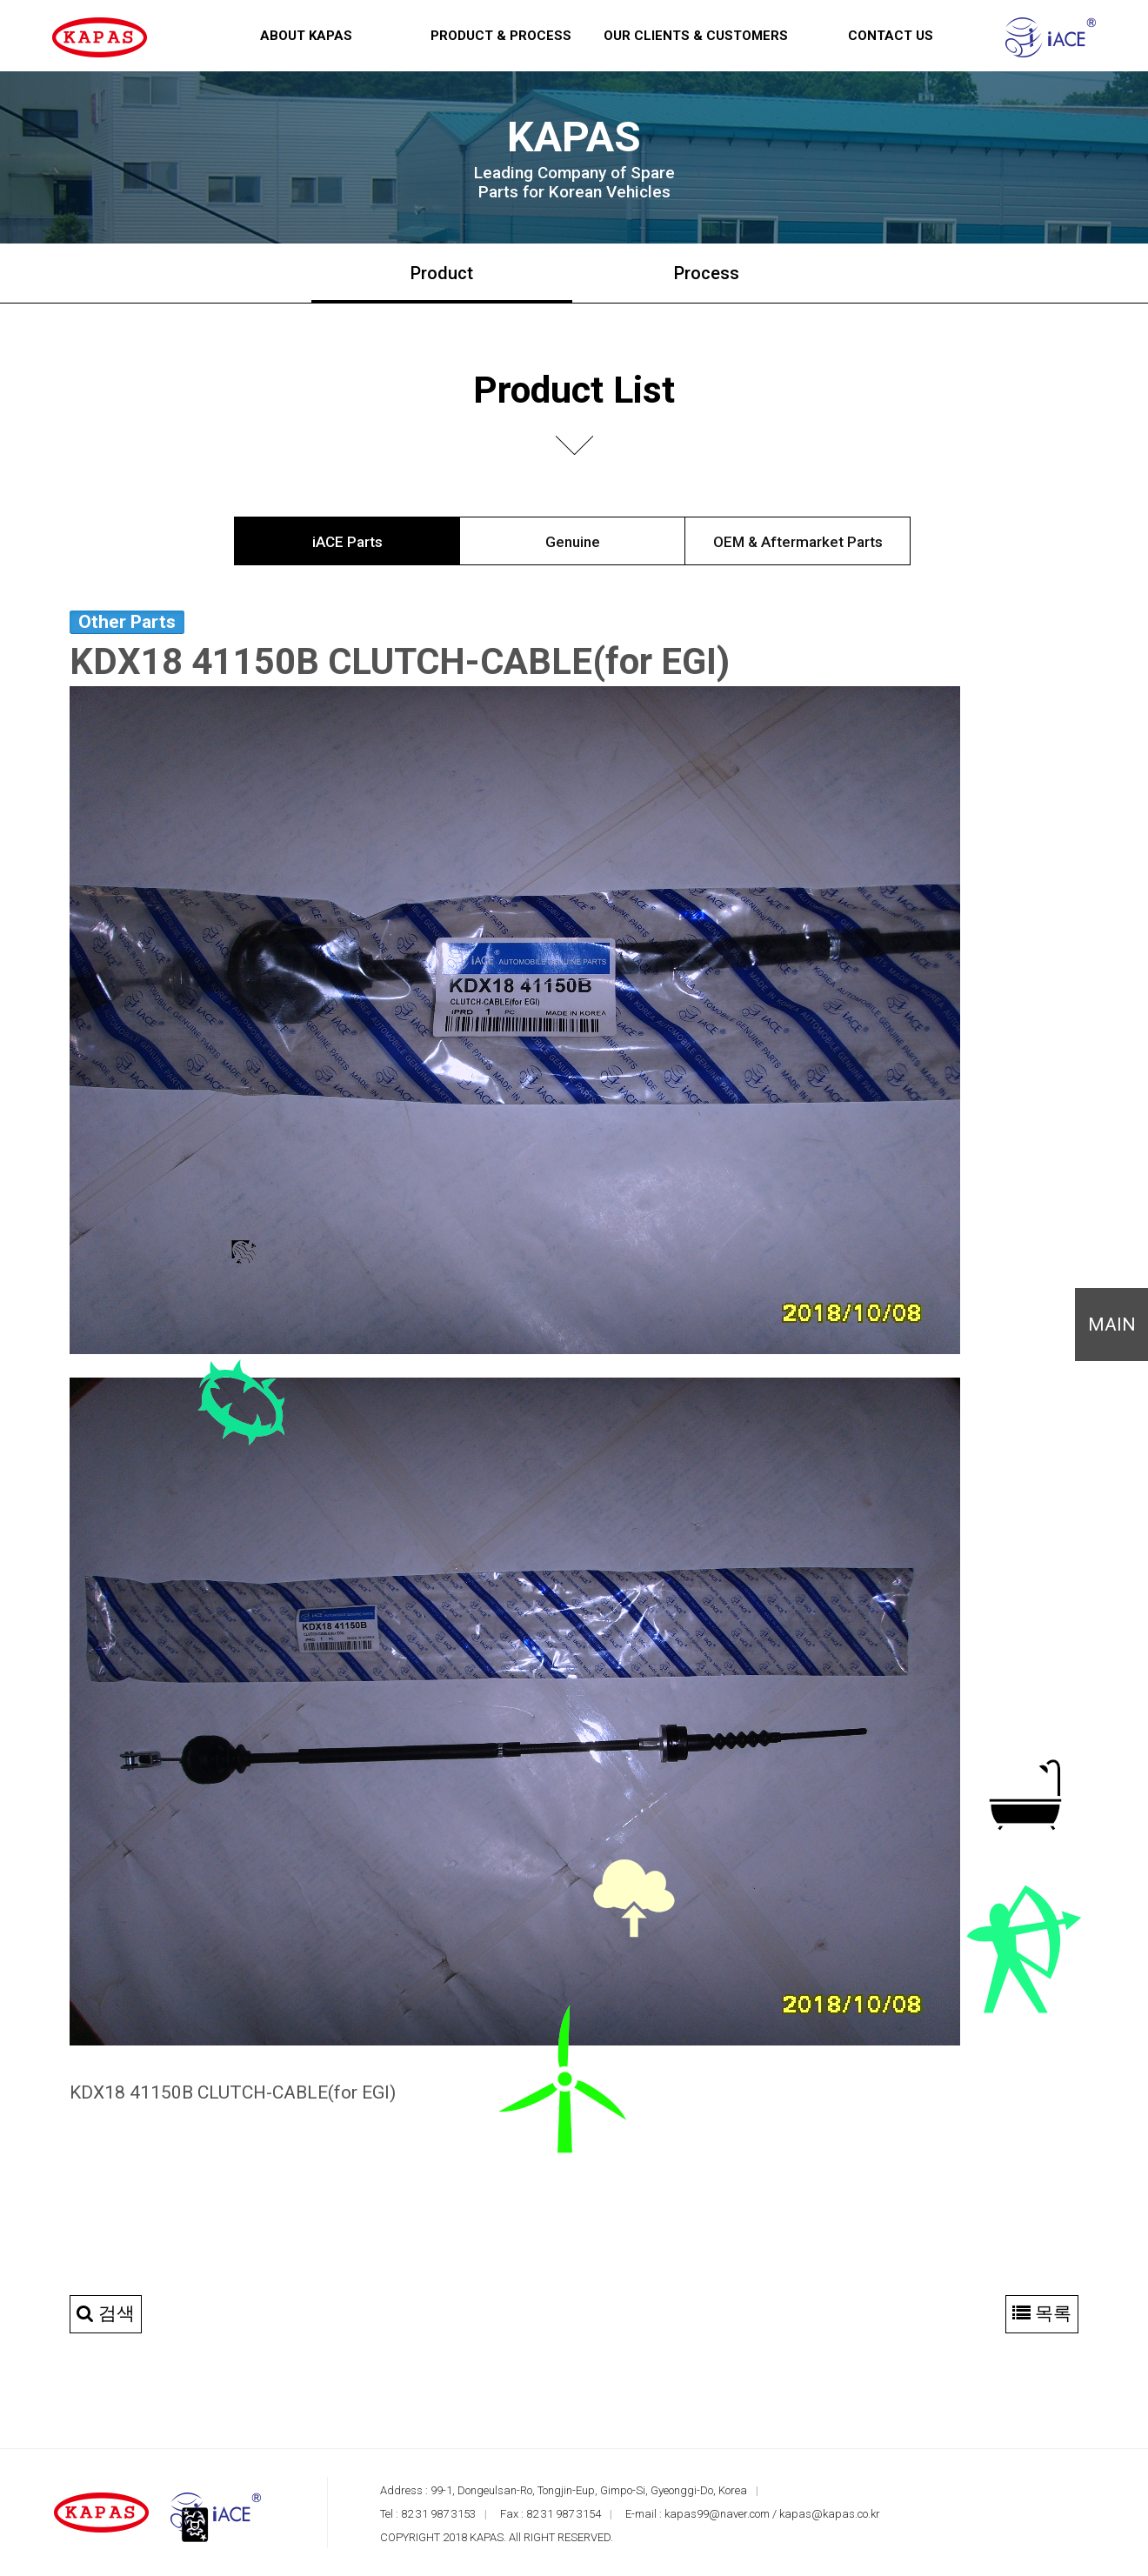  I want to click on wind turbine or wind energy indicator, so click(564, 2079).